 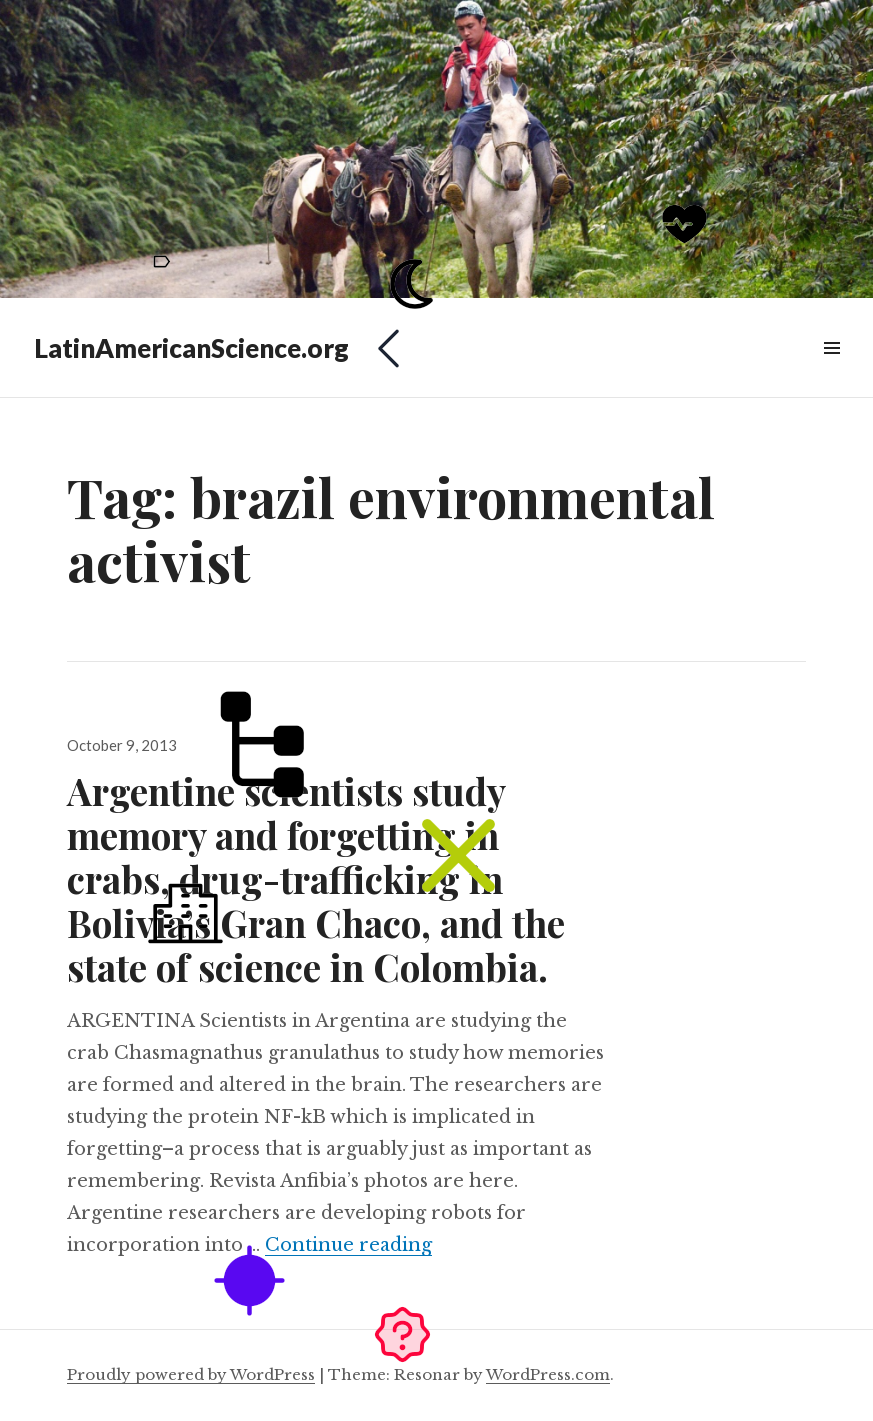 What do you see at coordinates (161, 261) in the screenshot?
I see `add a label or tag to an item` at bounding box center [161, 261].